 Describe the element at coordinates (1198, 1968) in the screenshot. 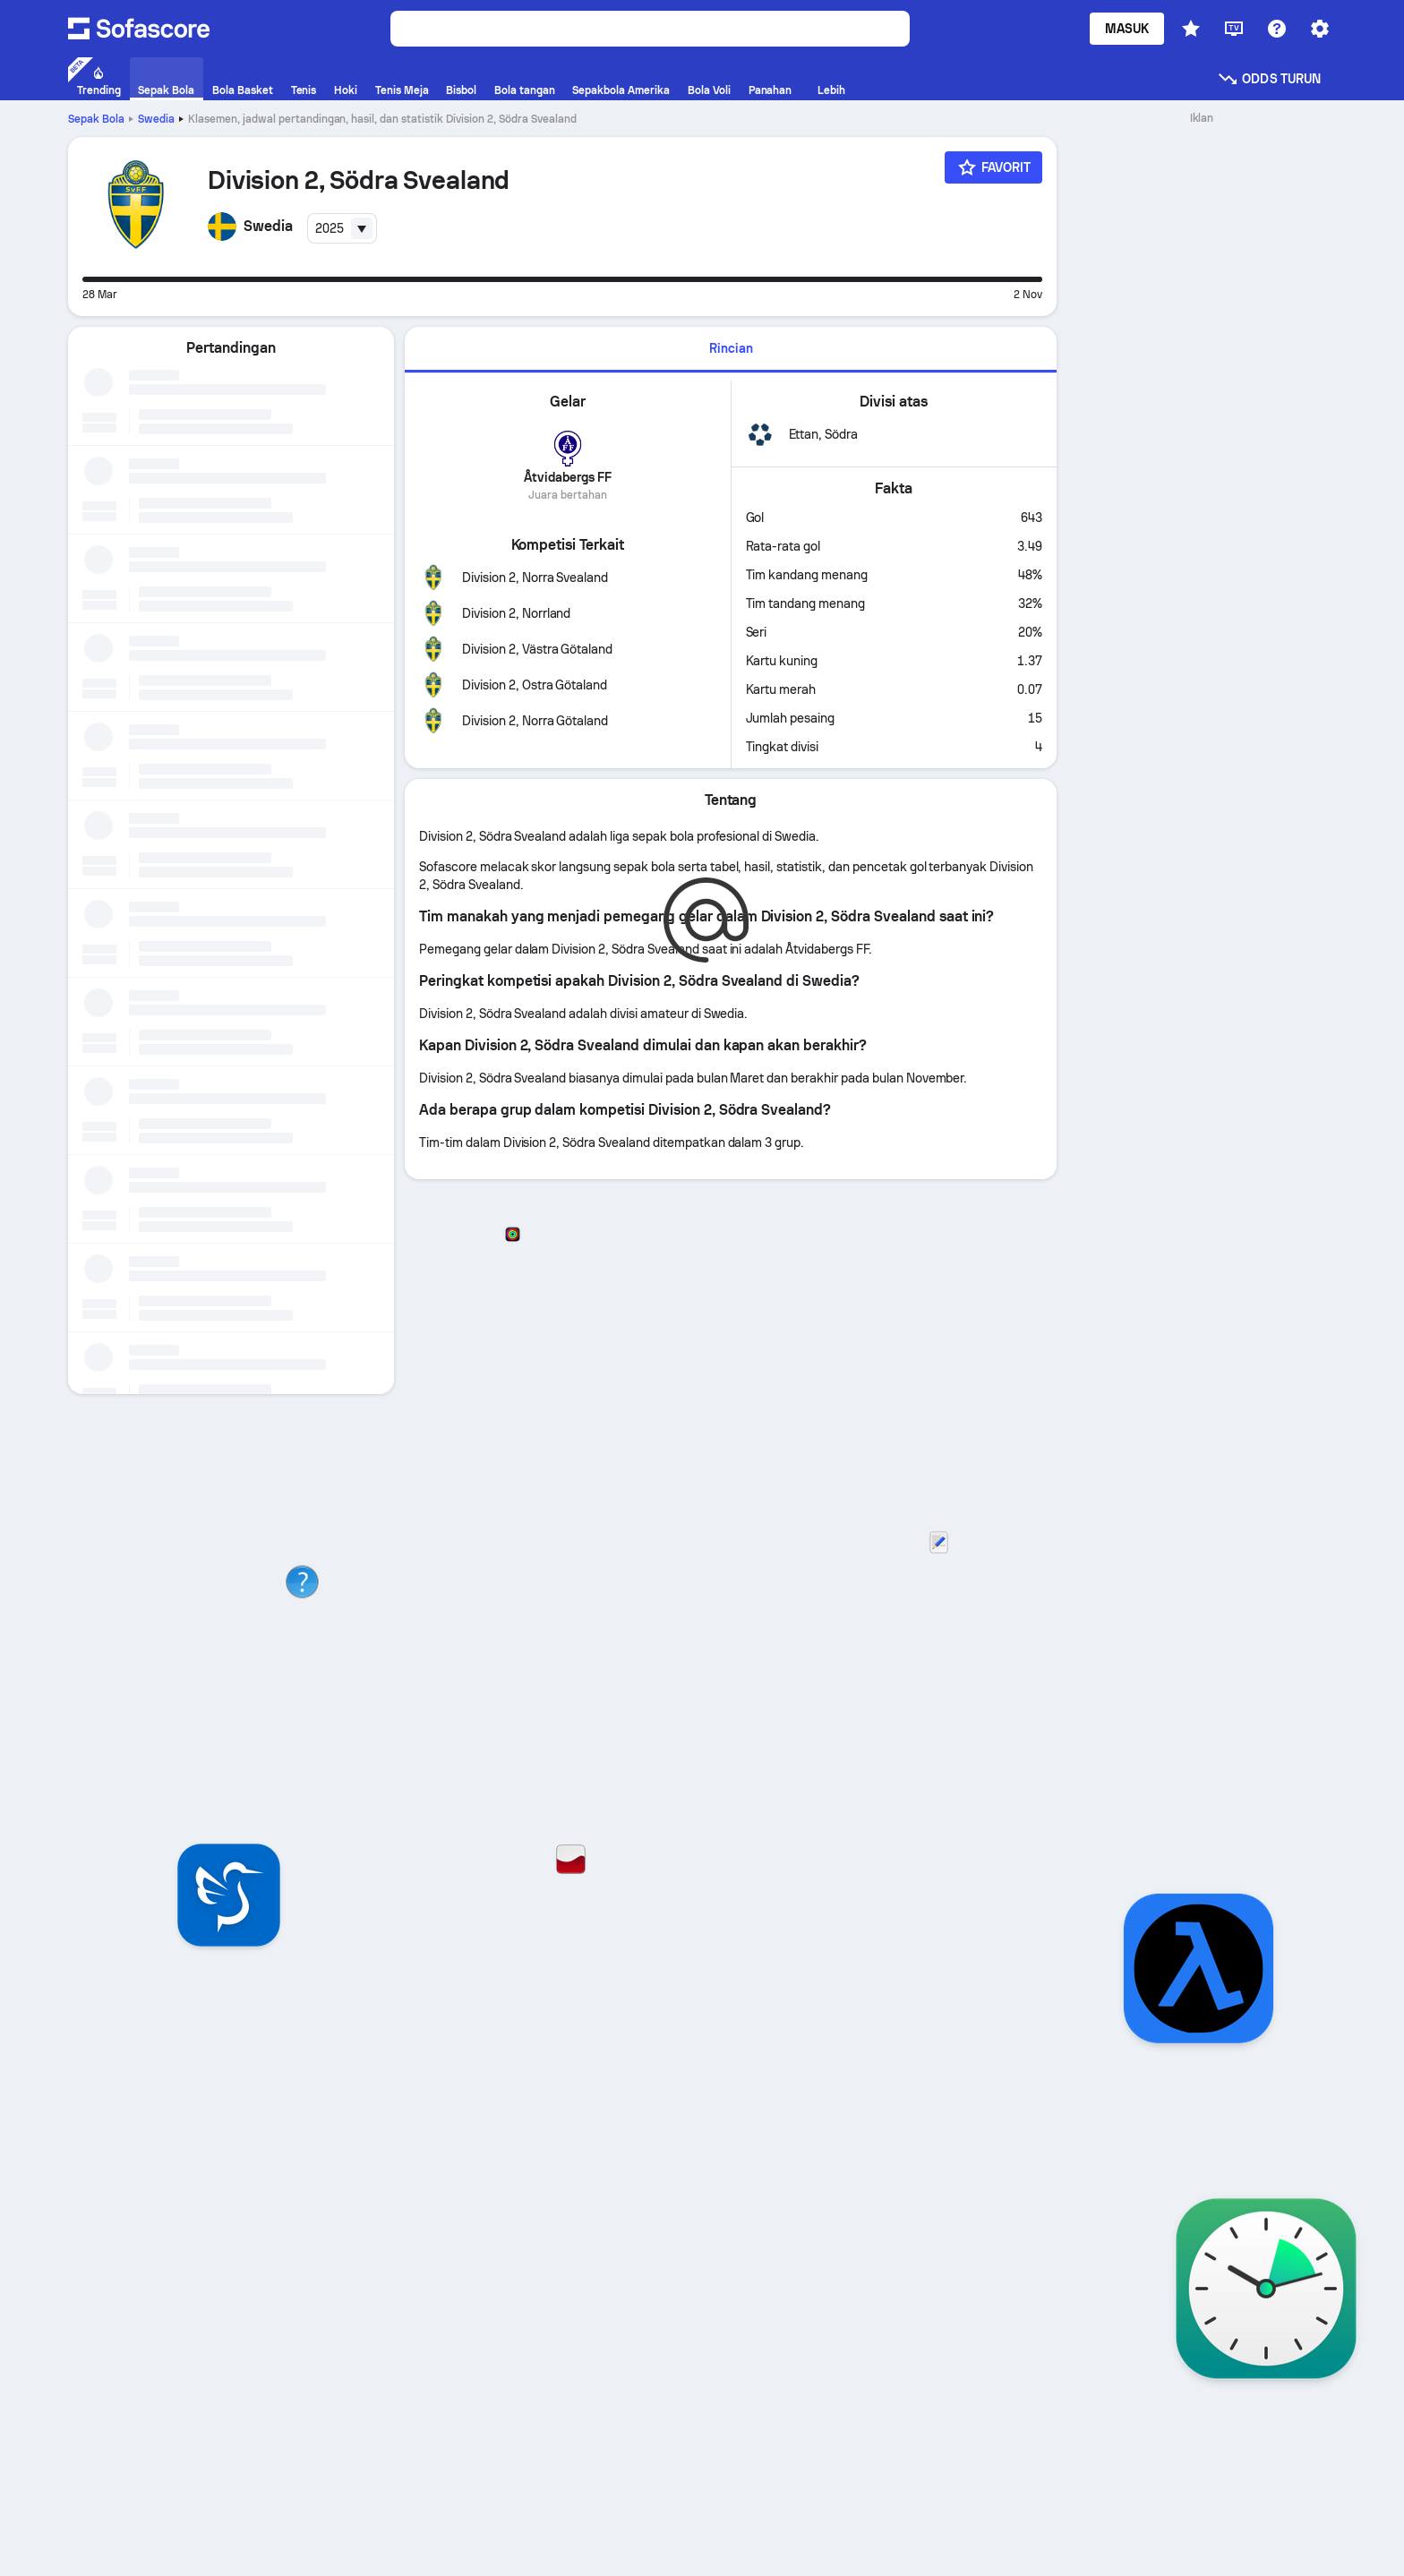

I see `launch half-life: blue shift game` at that location.